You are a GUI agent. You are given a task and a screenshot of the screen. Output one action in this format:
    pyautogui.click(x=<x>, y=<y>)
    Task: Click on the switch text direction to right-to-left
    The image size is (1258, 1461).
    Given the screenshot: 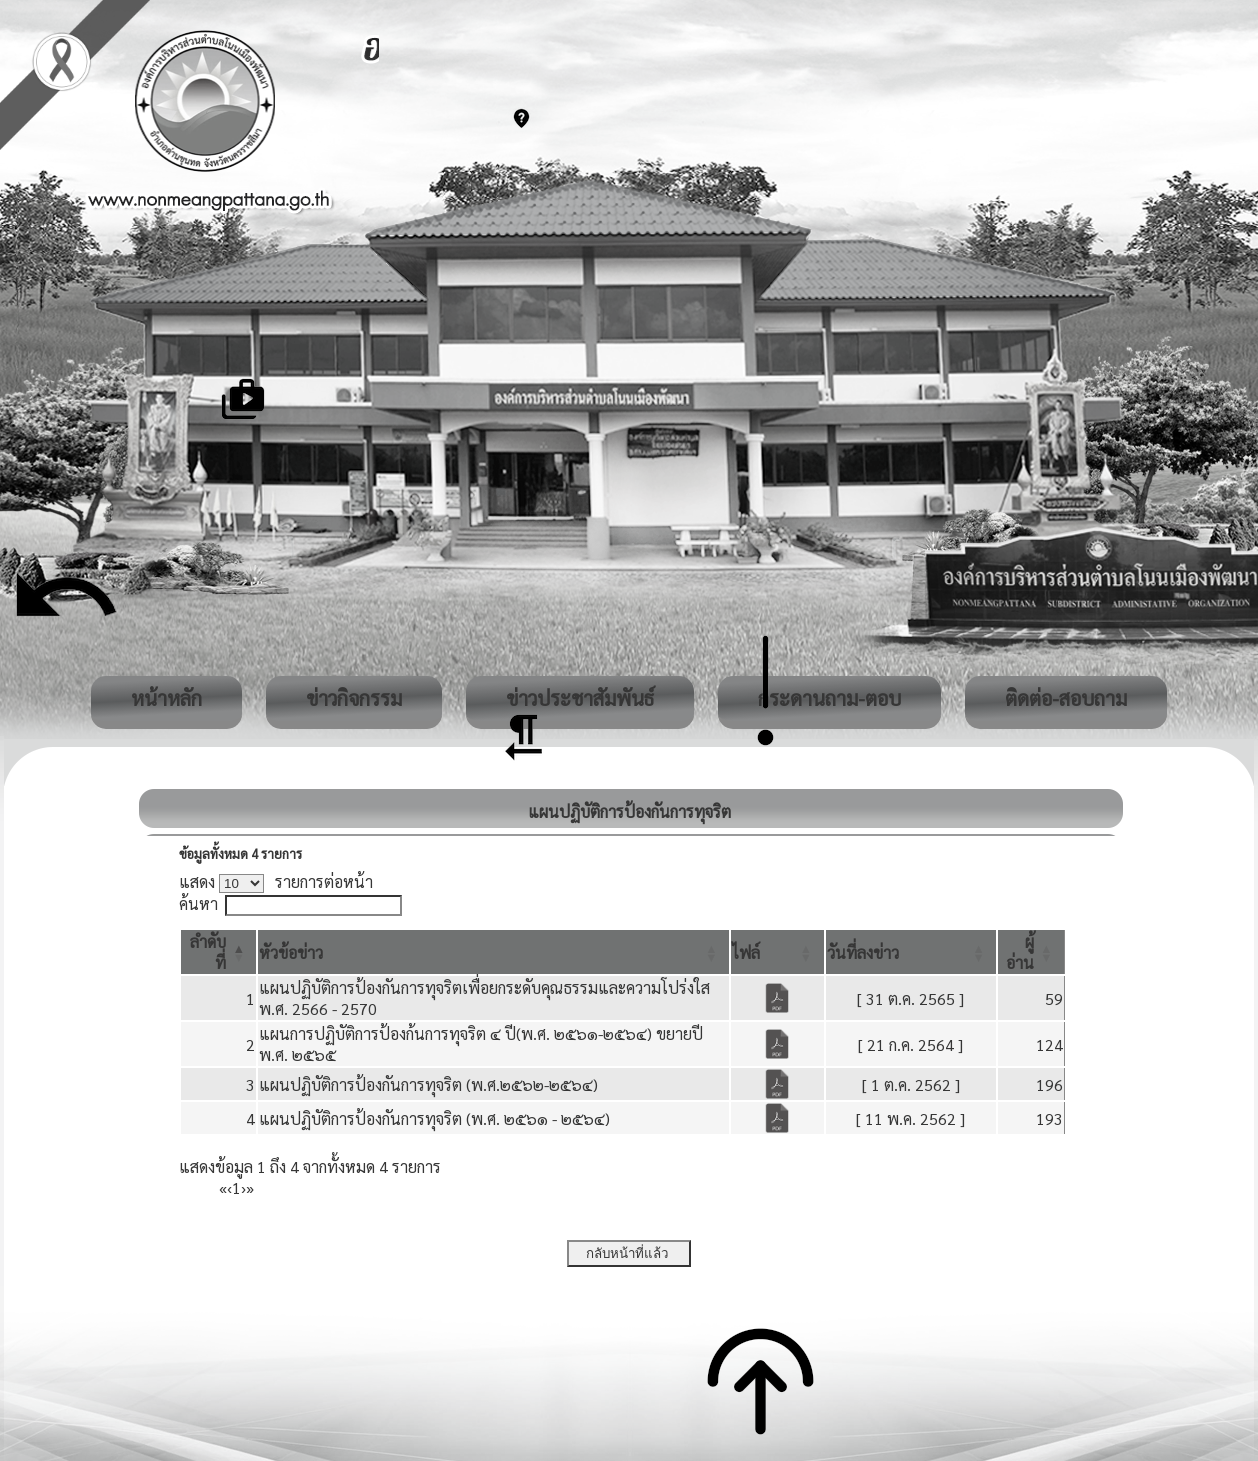 What is the action you would take?
    pyautogui.click(x=523, y=737)
    